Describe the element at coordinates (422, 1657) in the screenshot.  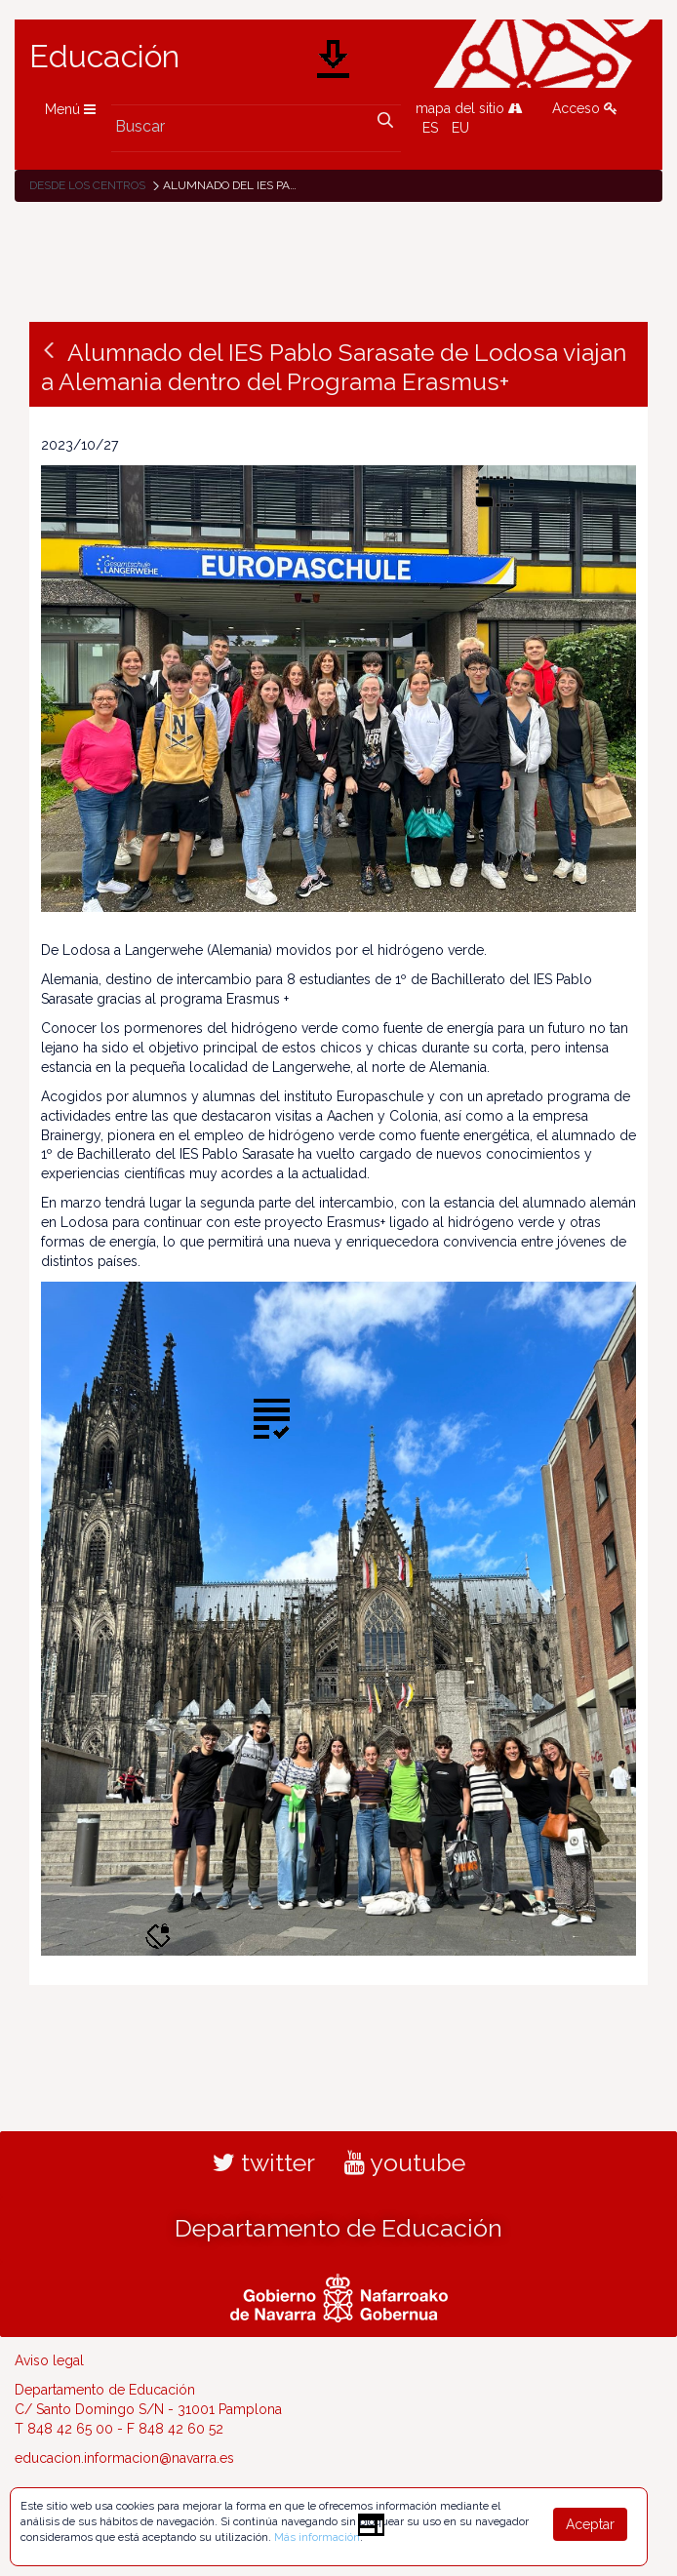
I see `view account balance or financial information` at that location.